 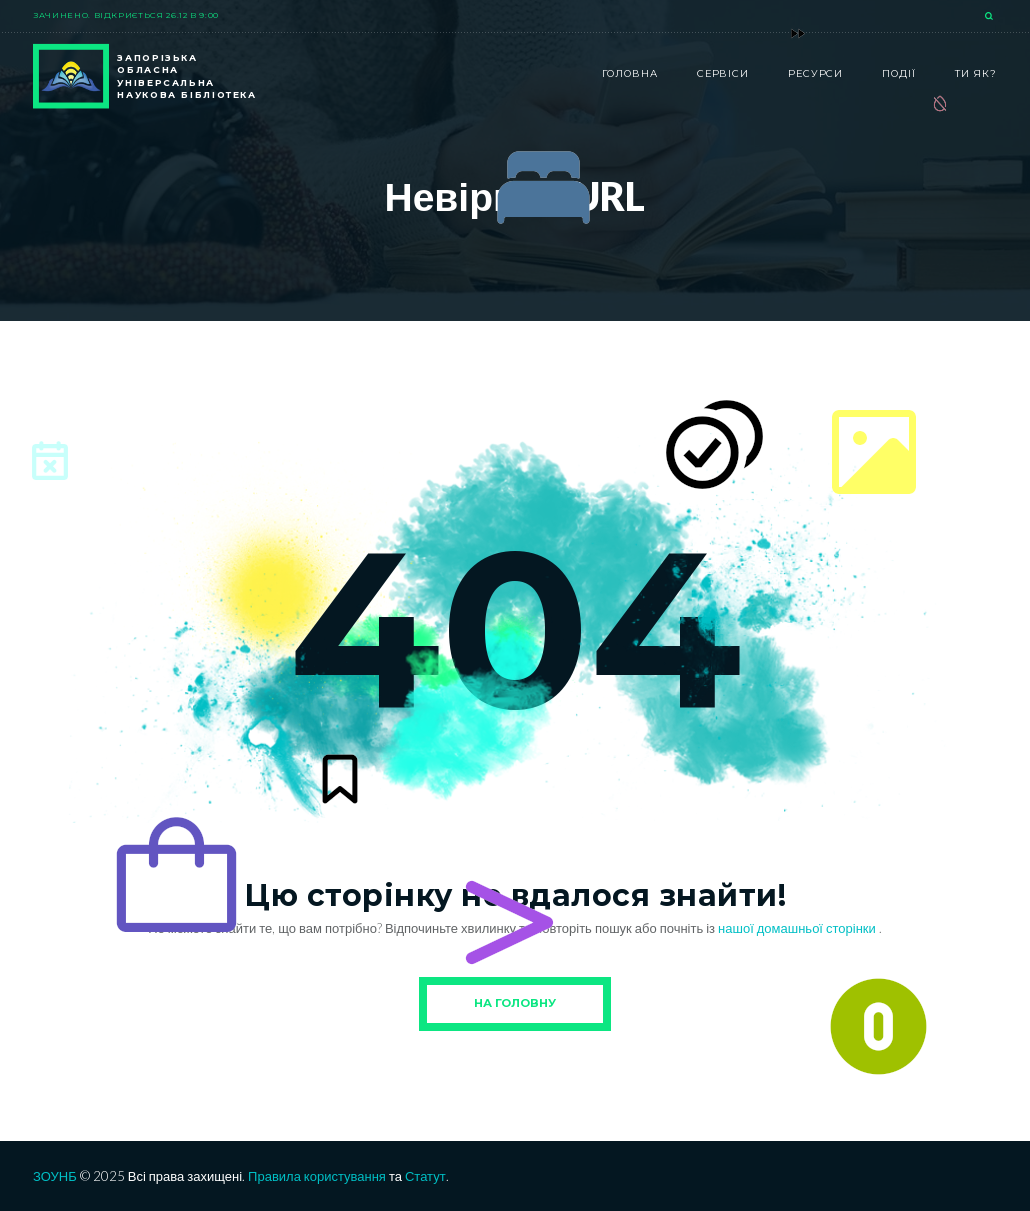 What do you see at coordinates (878, 1026) in the screenshot?
I see `indicates zero items or notifications` at bounding box center [878, 1026].